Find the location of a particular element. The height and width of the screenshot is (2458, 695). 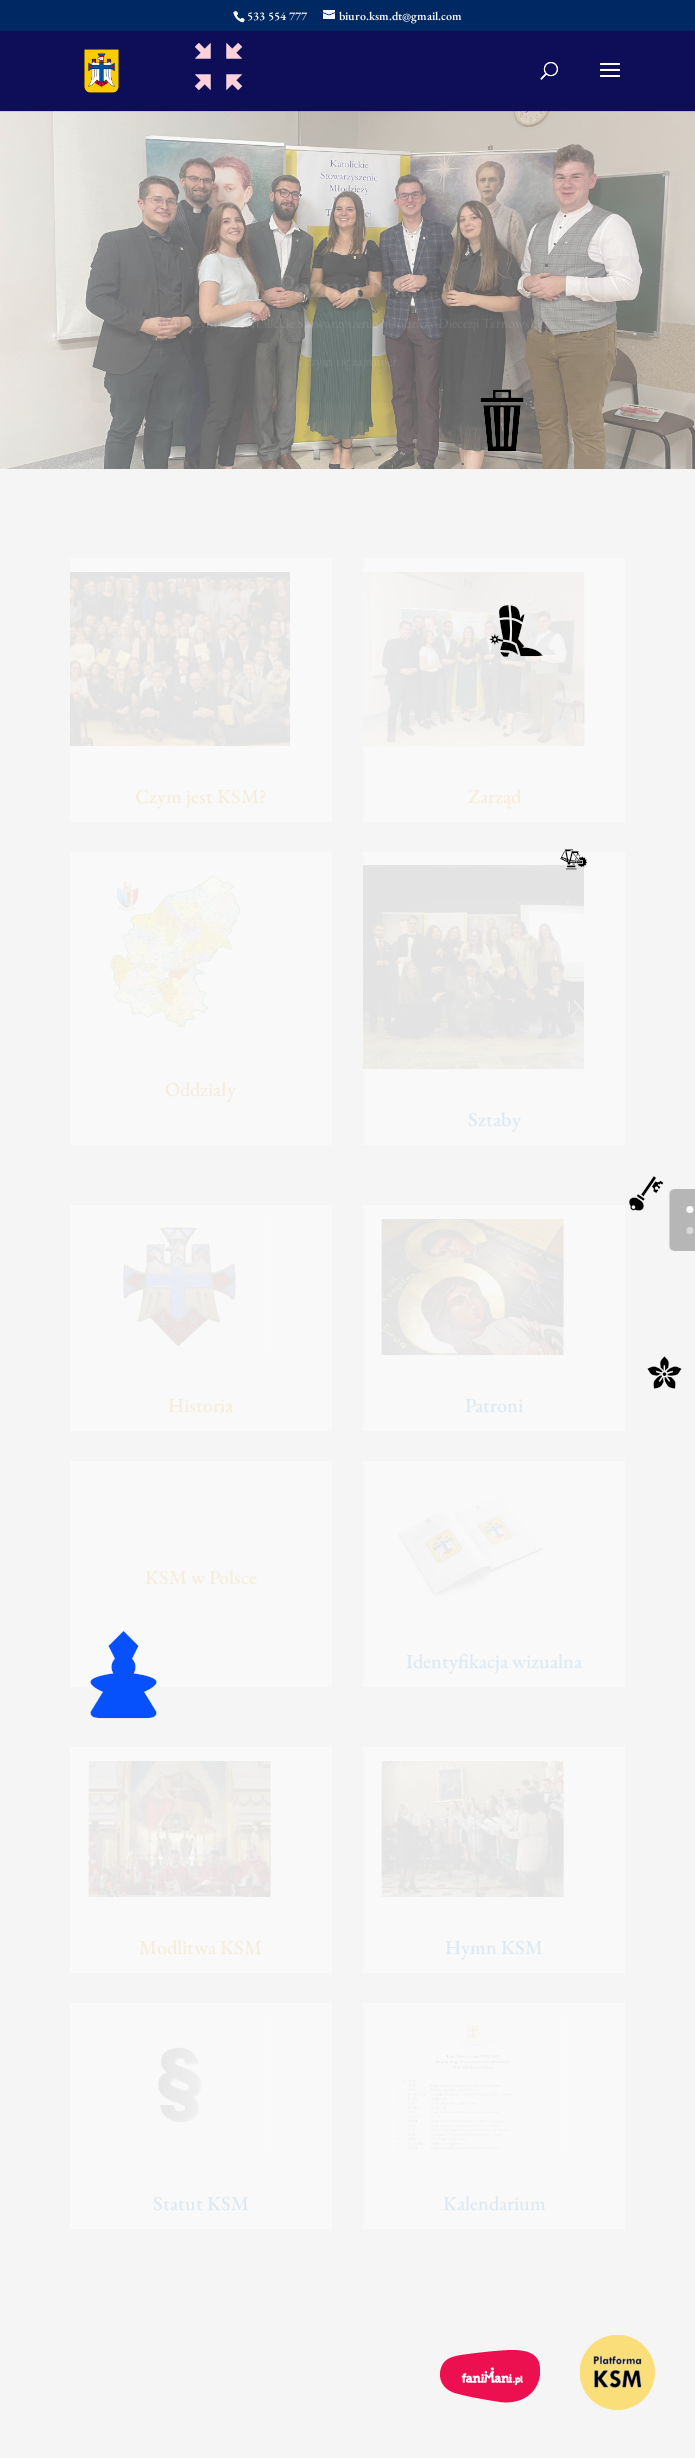

access security or authentication settings is located at coordinates (646, 1193).